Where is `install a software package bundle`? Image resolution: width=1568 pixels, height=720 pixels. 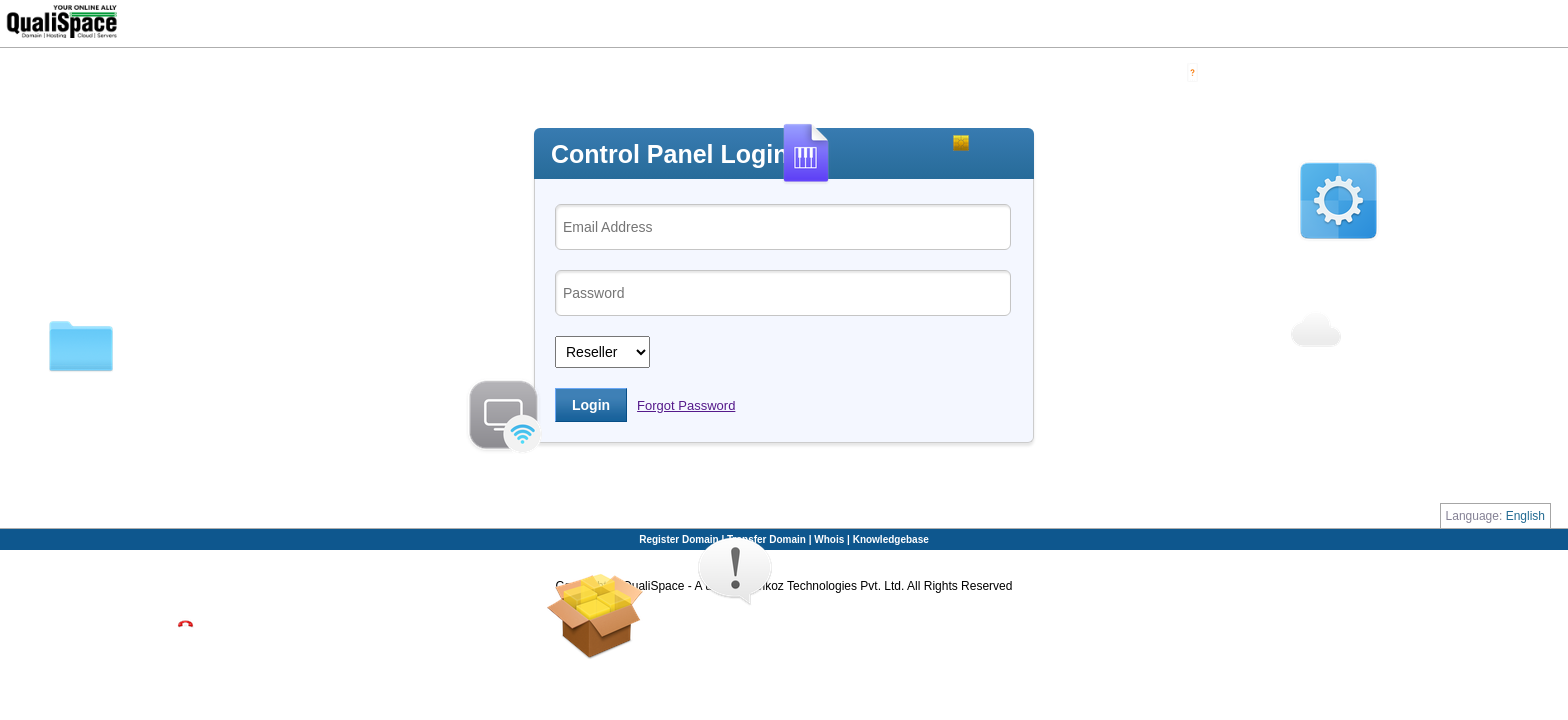 install a software package bundle is located at coordinates (596, 614).